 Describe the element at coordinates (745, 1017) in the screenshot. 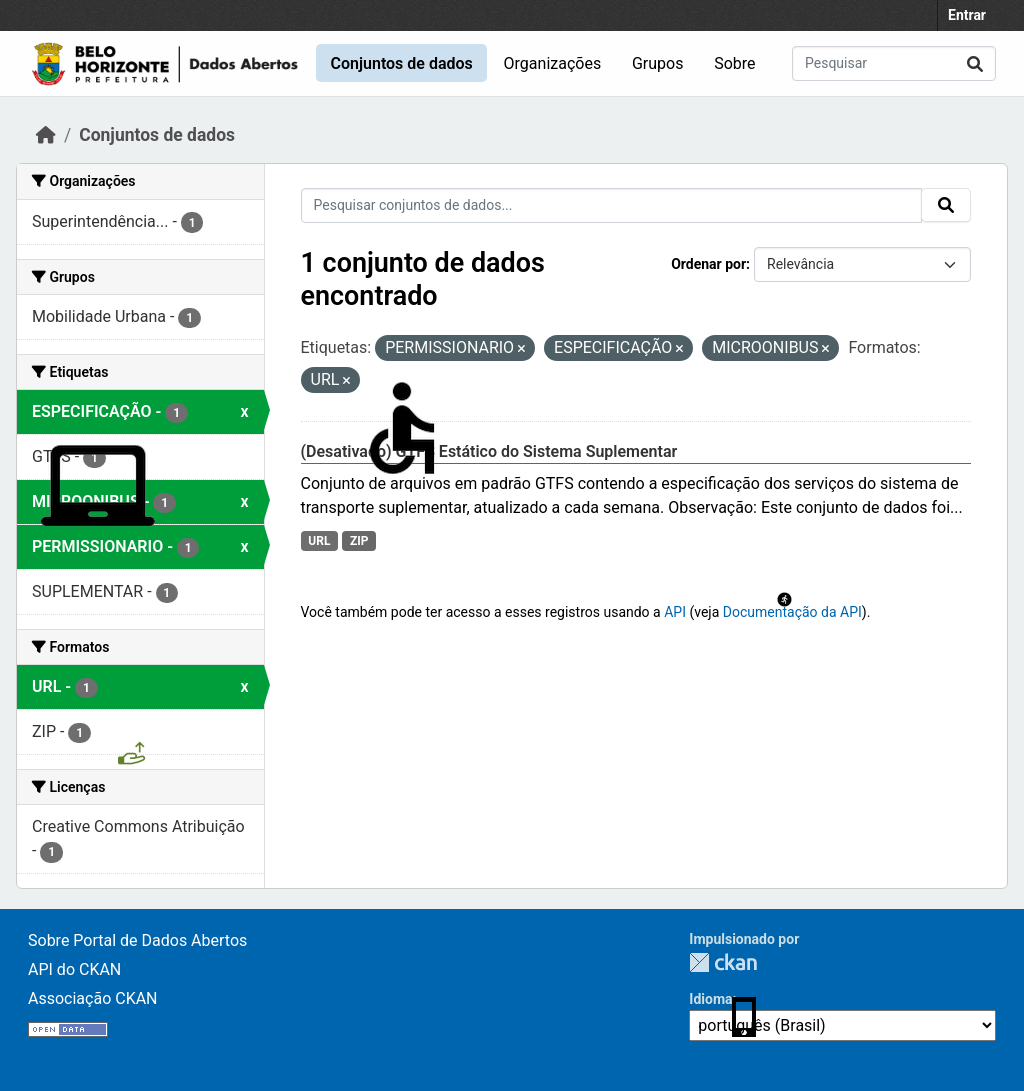

I see `indicates mobile device or smartphone` at that location.